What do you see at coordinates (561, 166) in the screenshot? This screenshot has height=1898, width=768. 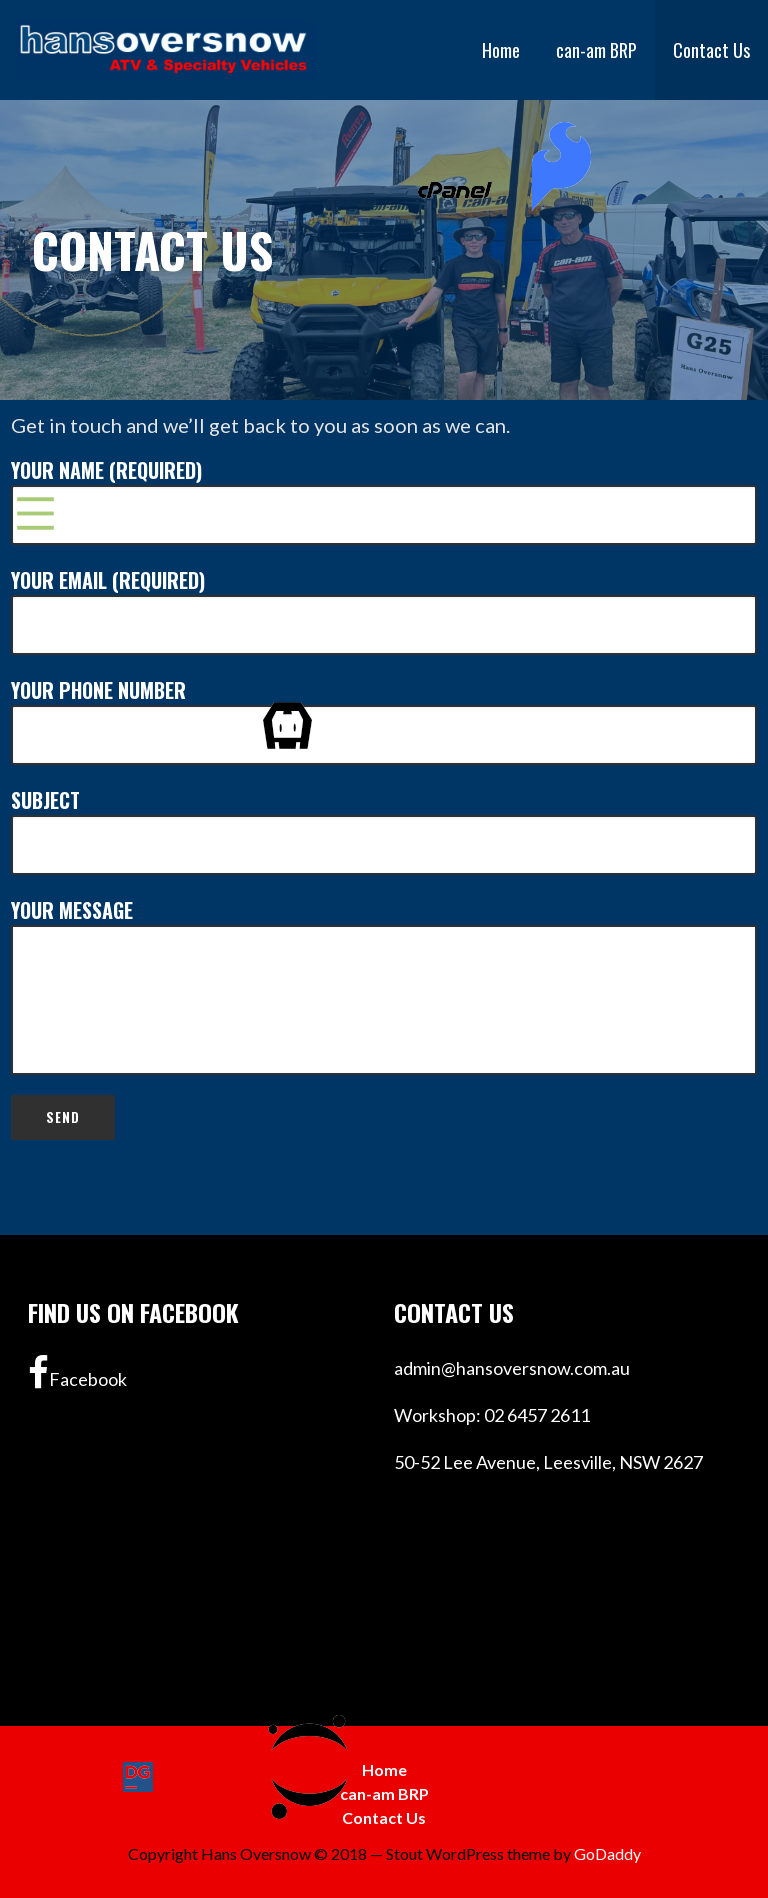 I see `visit sparkfun electronics website` at bounding box center [561, 166].